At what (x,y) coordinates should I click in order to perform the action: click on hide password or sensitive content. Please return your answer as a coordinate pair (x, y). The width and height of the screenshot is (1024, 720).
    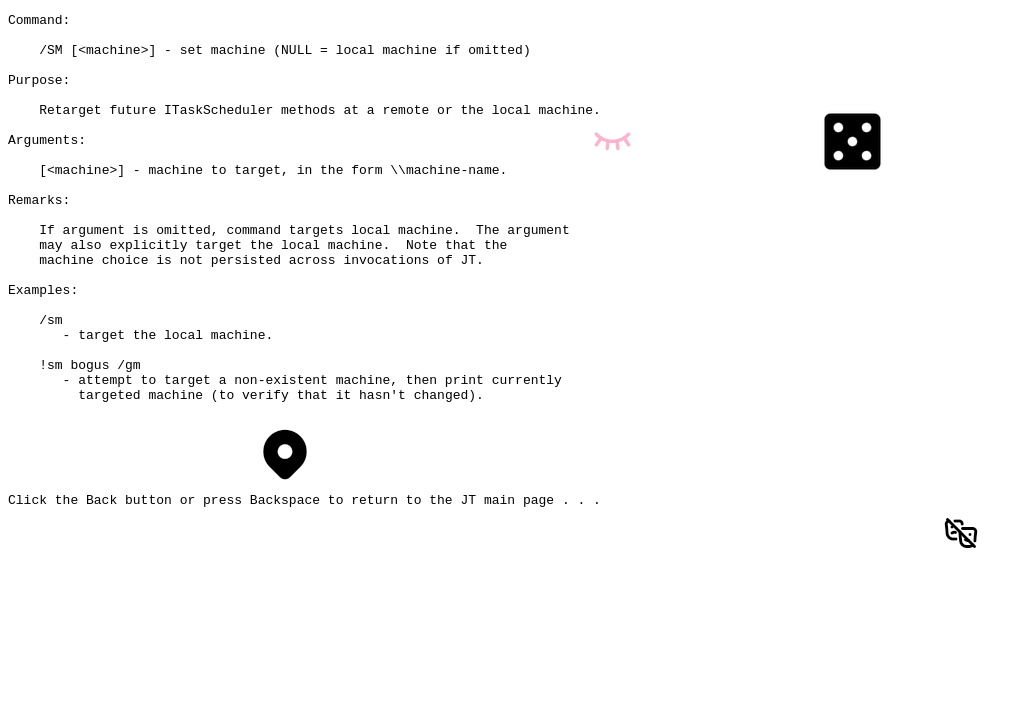
    Looking at the image, I should click on (612, 139).